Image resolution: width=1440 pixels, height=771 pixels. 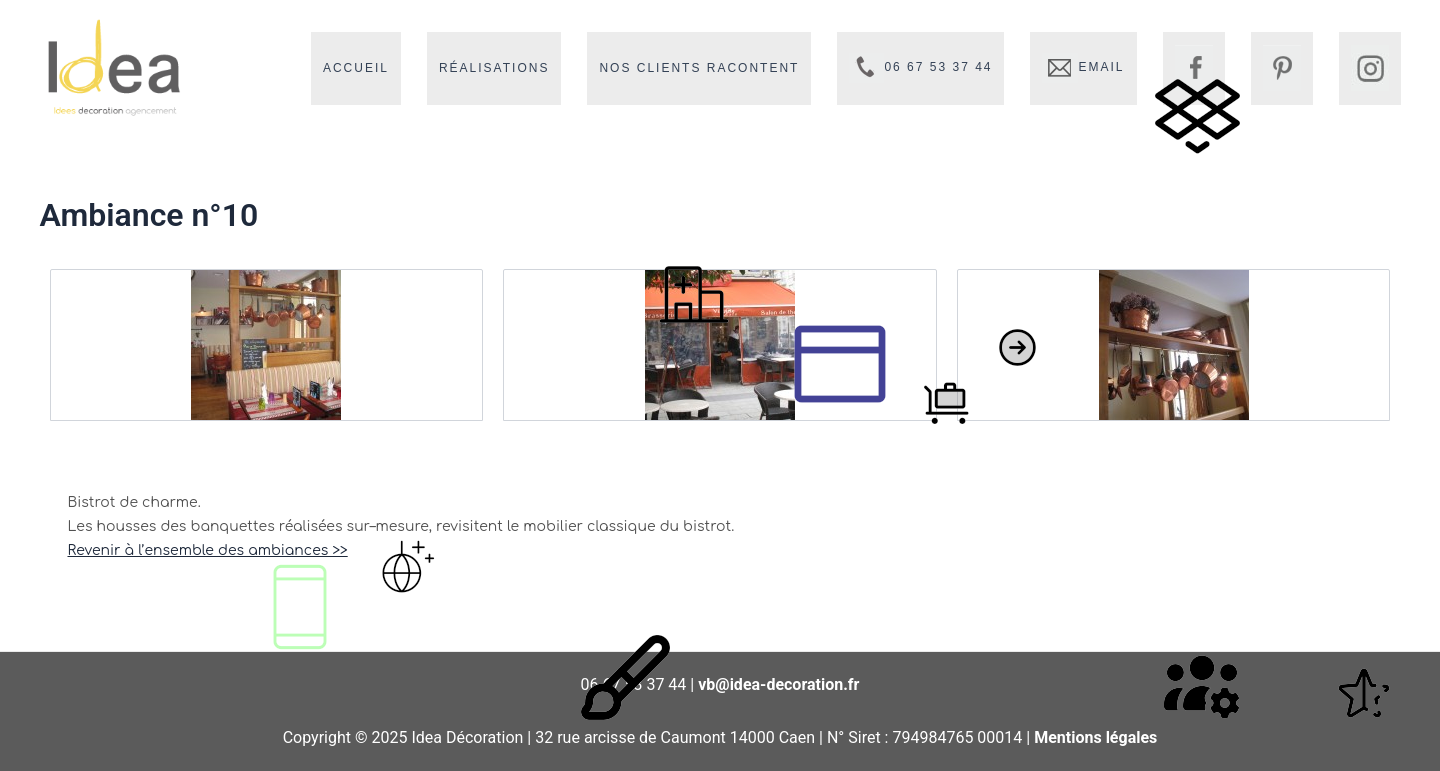 I want to click on open dropbox cloud storage, so click(x=1197, y=112).